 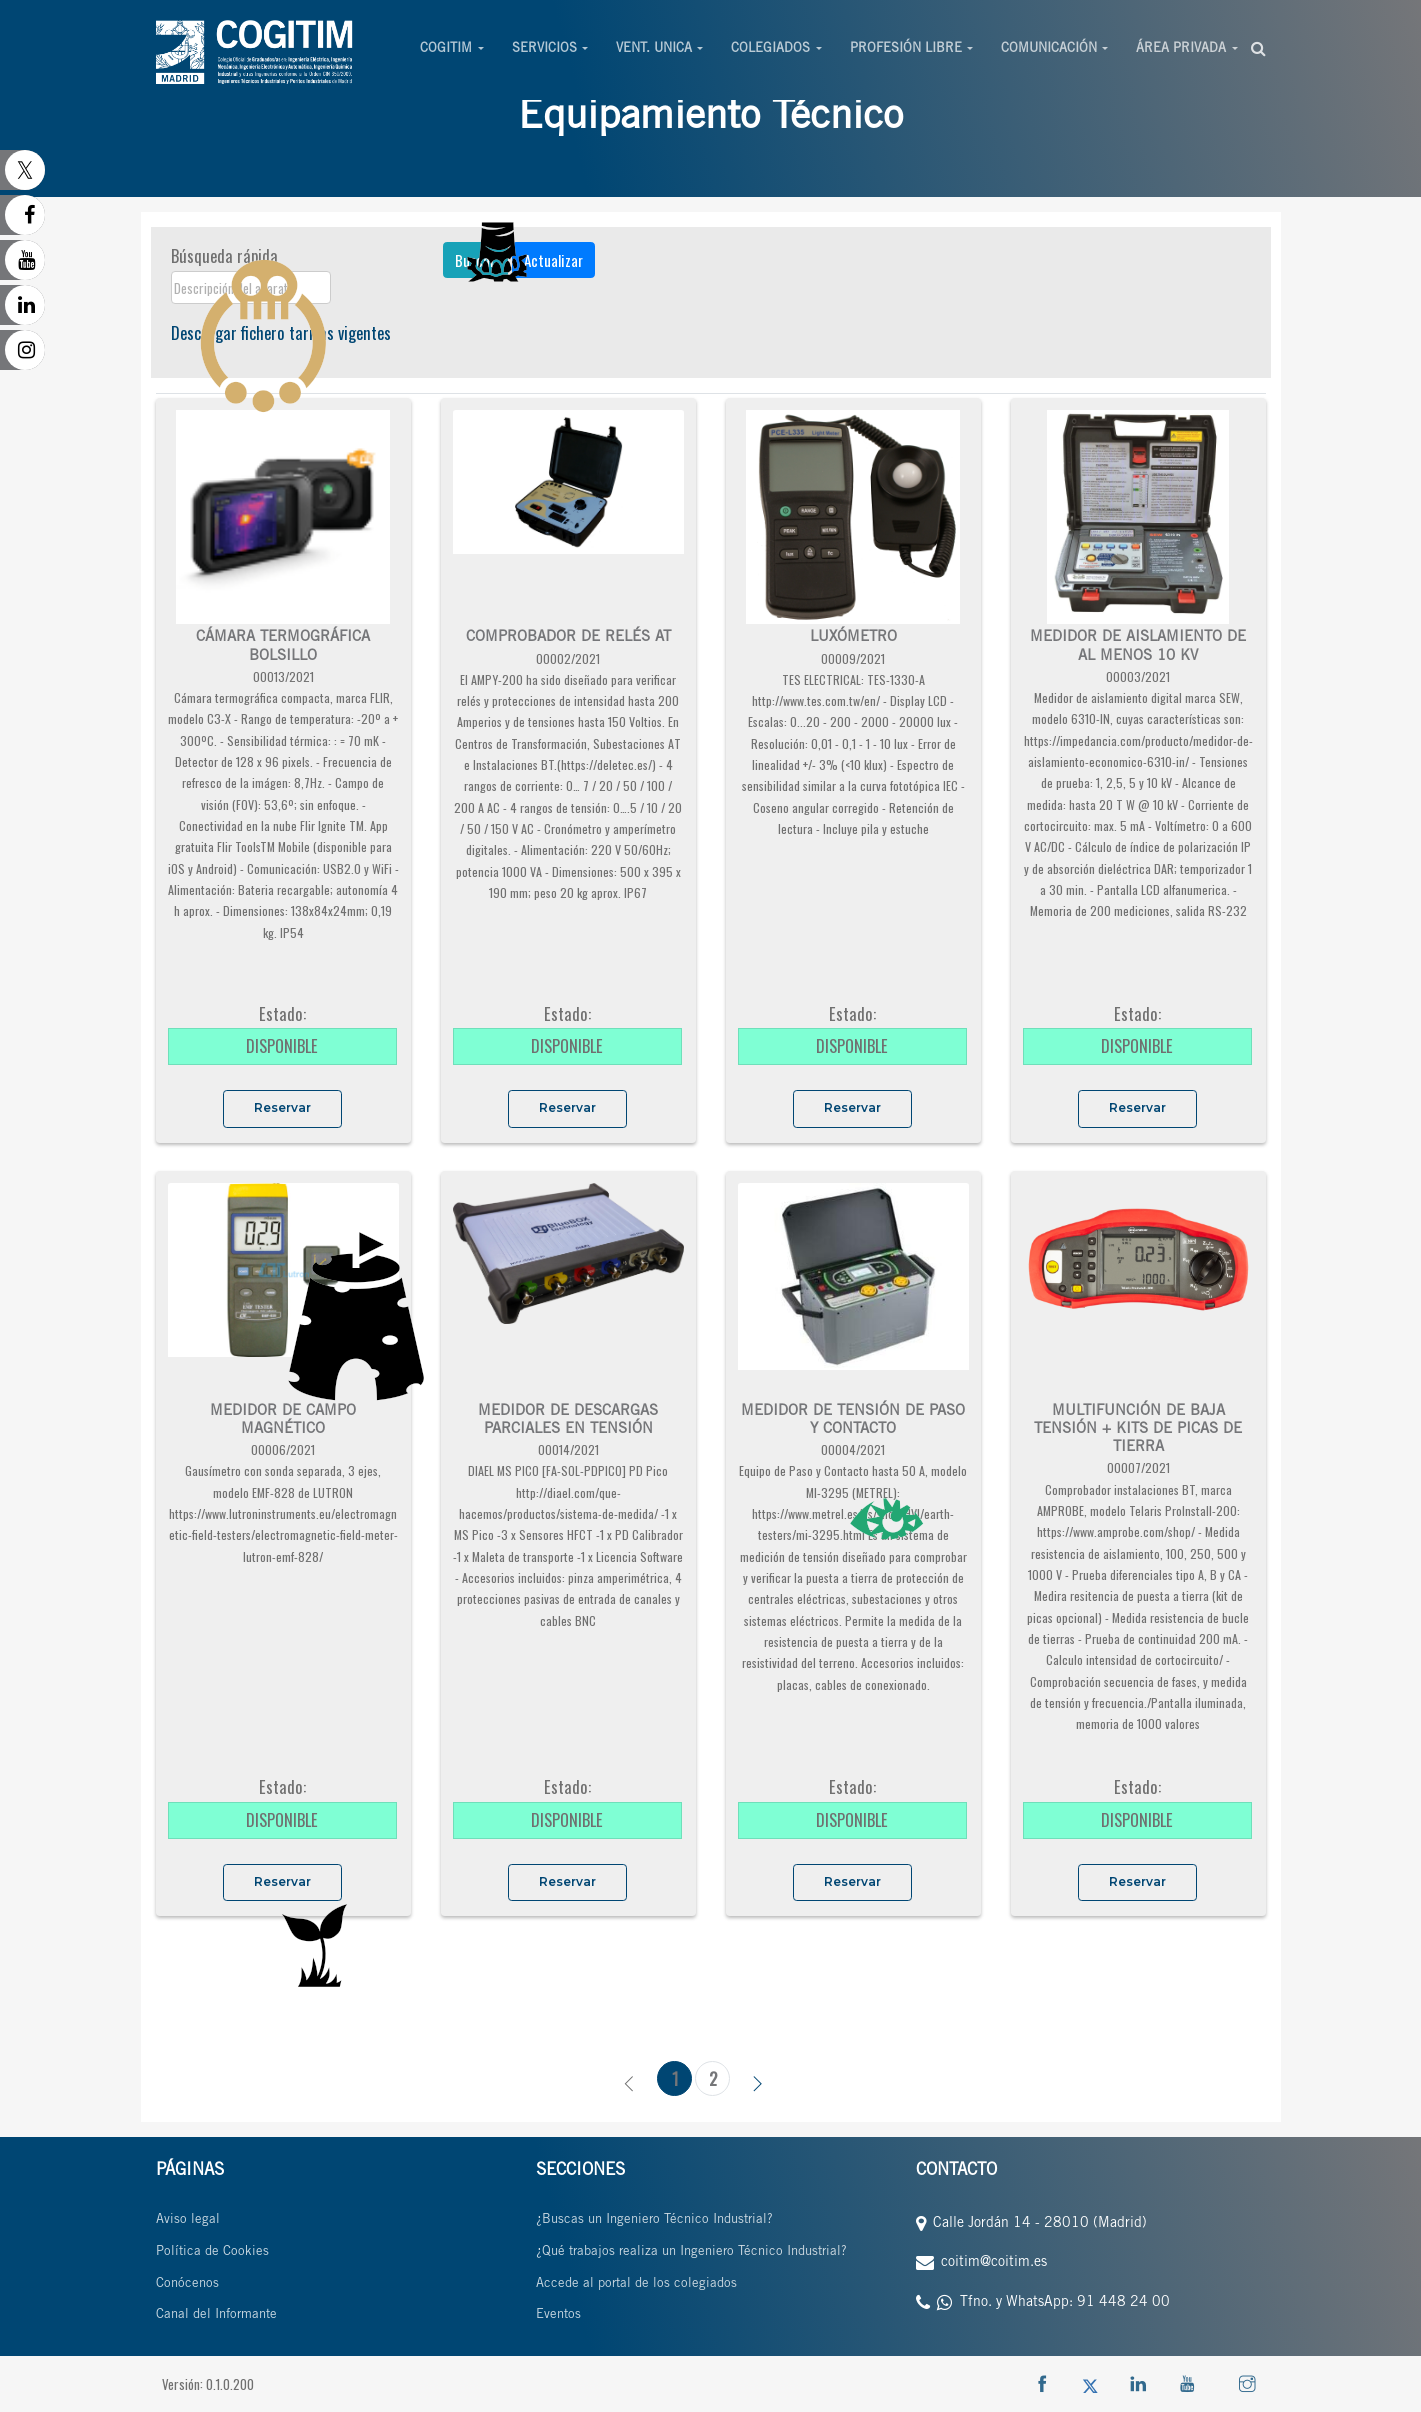 What do you see at coordinates (263, 336) in the screenshot?
I see `equip a skull ring accessory` at bounding box center [263, 336].